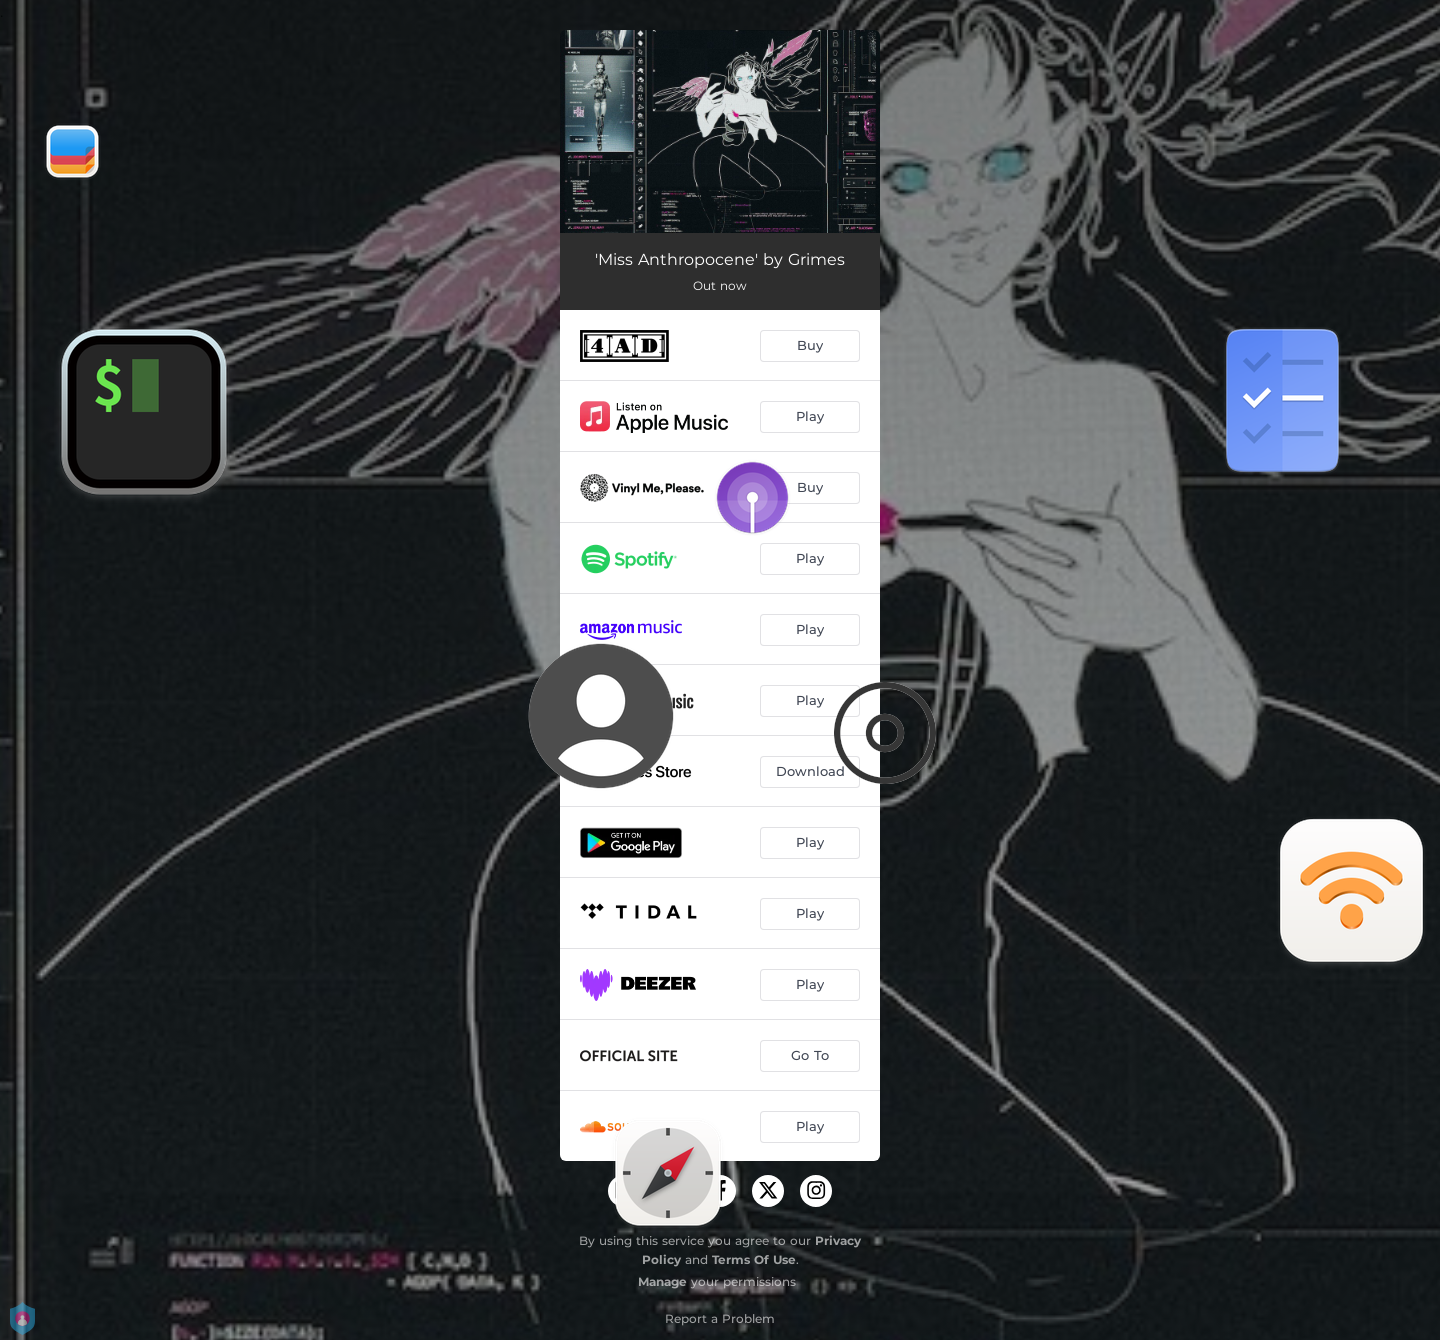  I want to click on open buho app for mac, so click(72, 151).